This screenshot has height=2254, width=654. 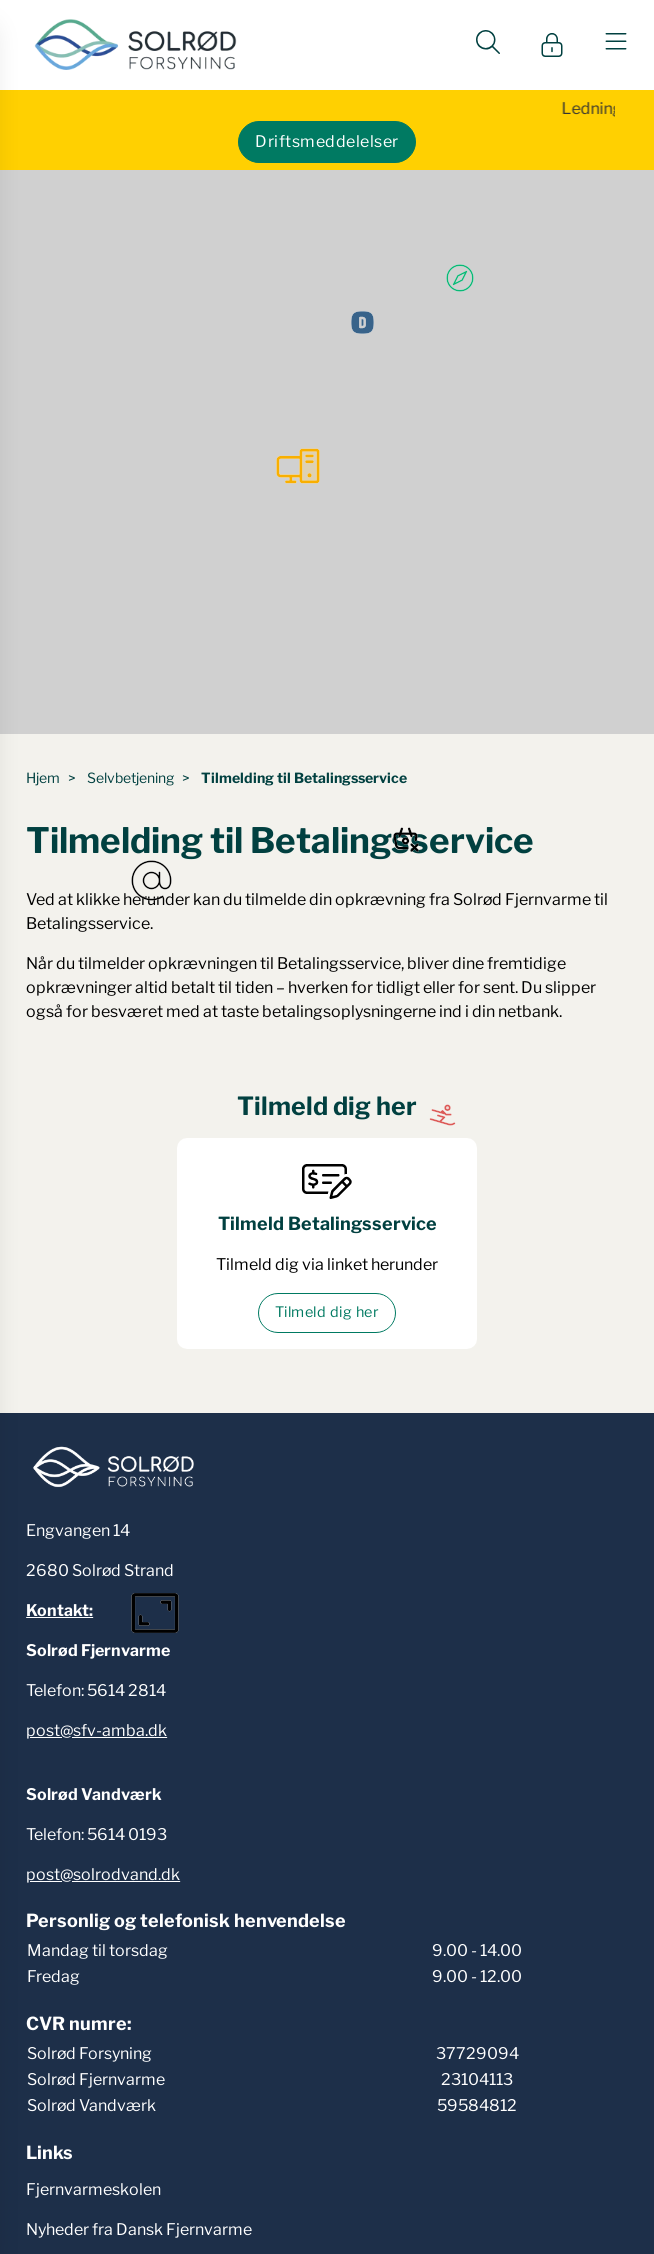 I want to click on enter fullscreen mode, so click(x=155, y=1613).